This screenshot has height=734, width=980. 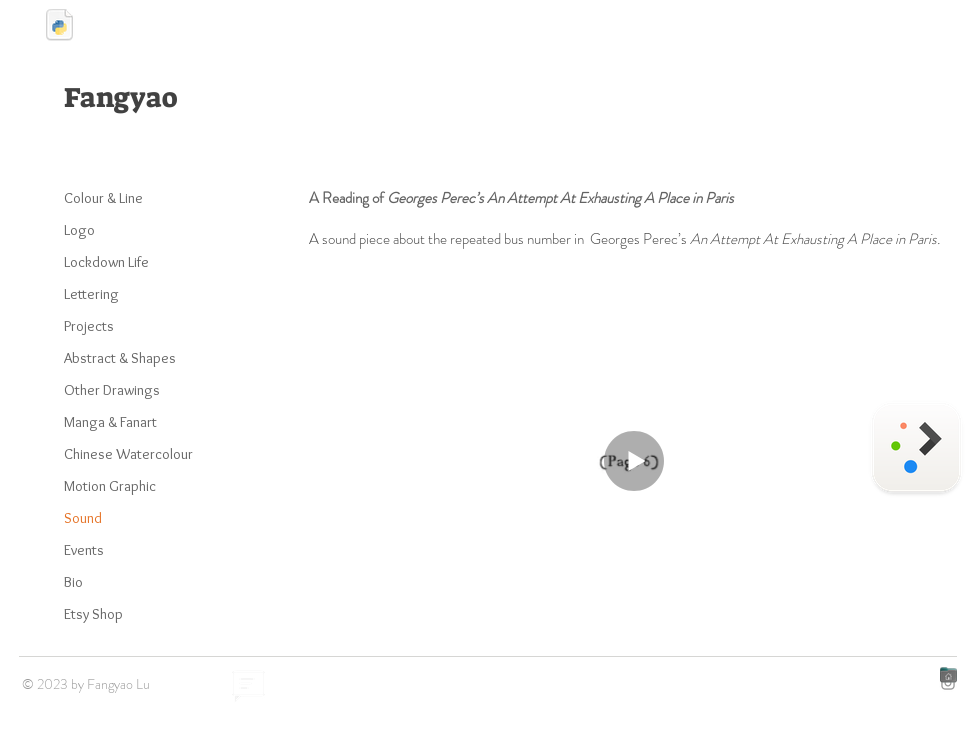 I want to click on neochat messaging app system tray icon, so click(x=248, y=686).